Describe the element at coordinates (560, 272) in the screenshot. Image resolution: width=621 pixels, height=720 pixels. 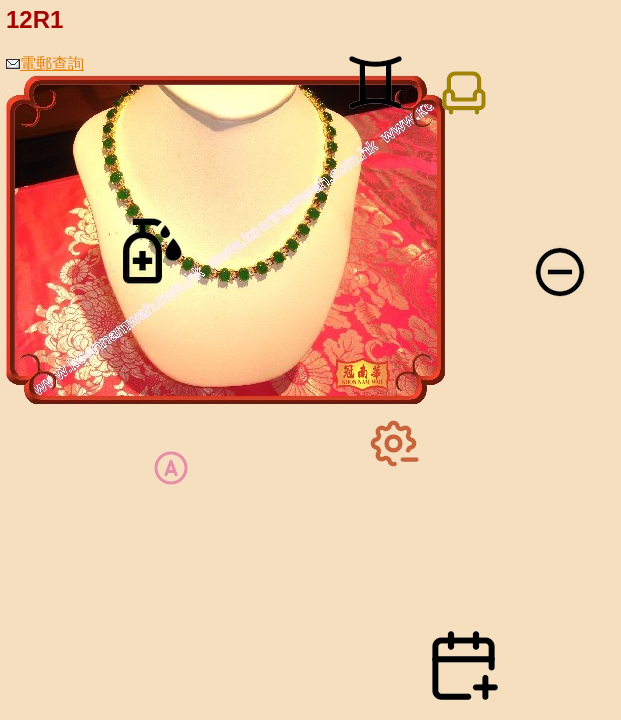
I see `remove an item from a list` at that location.